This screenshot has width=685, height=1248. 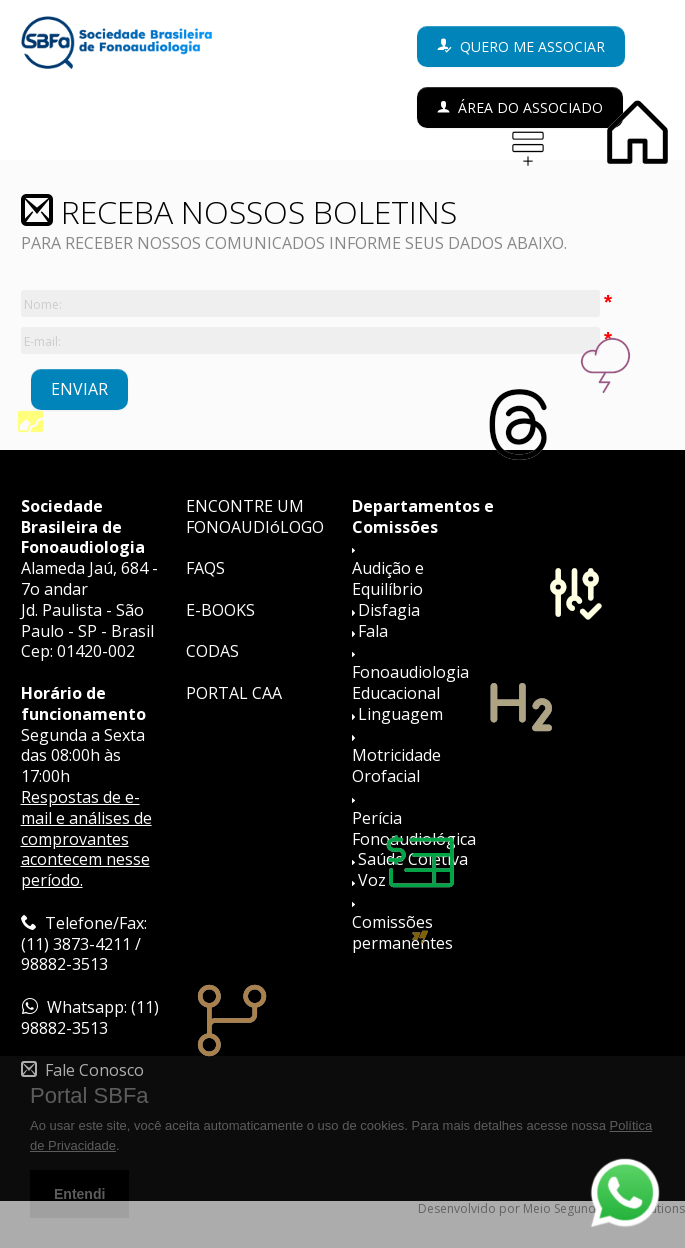 What do you see at coordinates (574, 592) in the screenshot?
I see `settings saved successfully` at bounding box center [574, 592].